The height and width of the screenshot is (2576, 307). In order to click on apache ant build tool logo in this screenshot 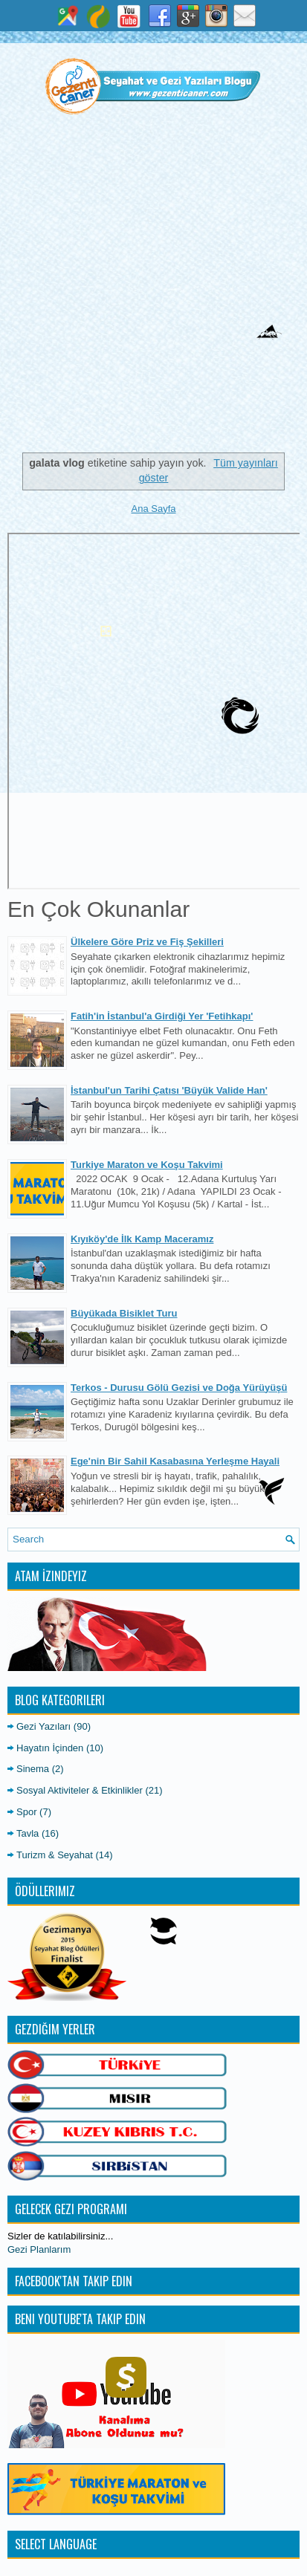, I will do `click(269, 332)`.